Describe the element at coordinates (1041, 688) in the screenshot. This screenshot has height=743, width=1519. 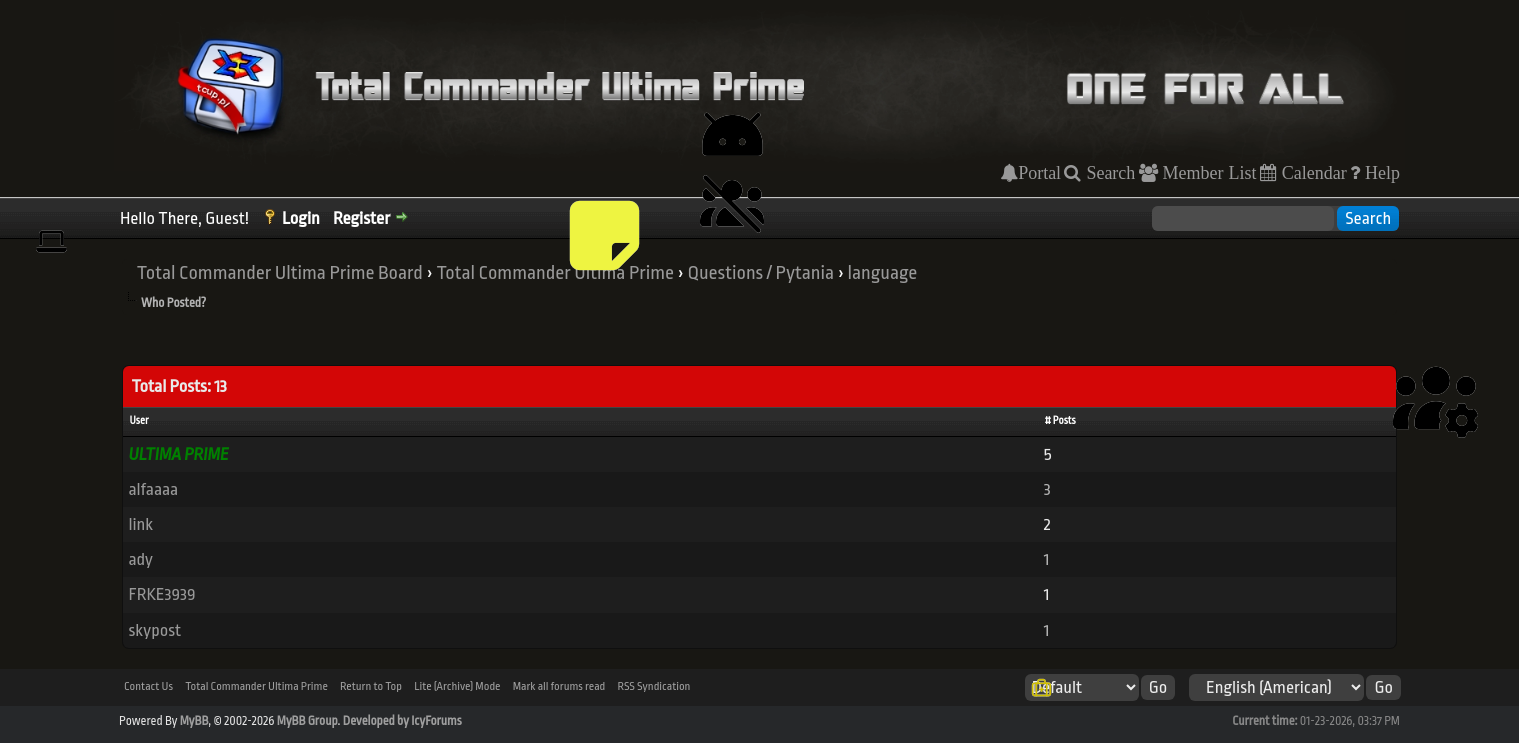
I see `access medical or health records` at that location.